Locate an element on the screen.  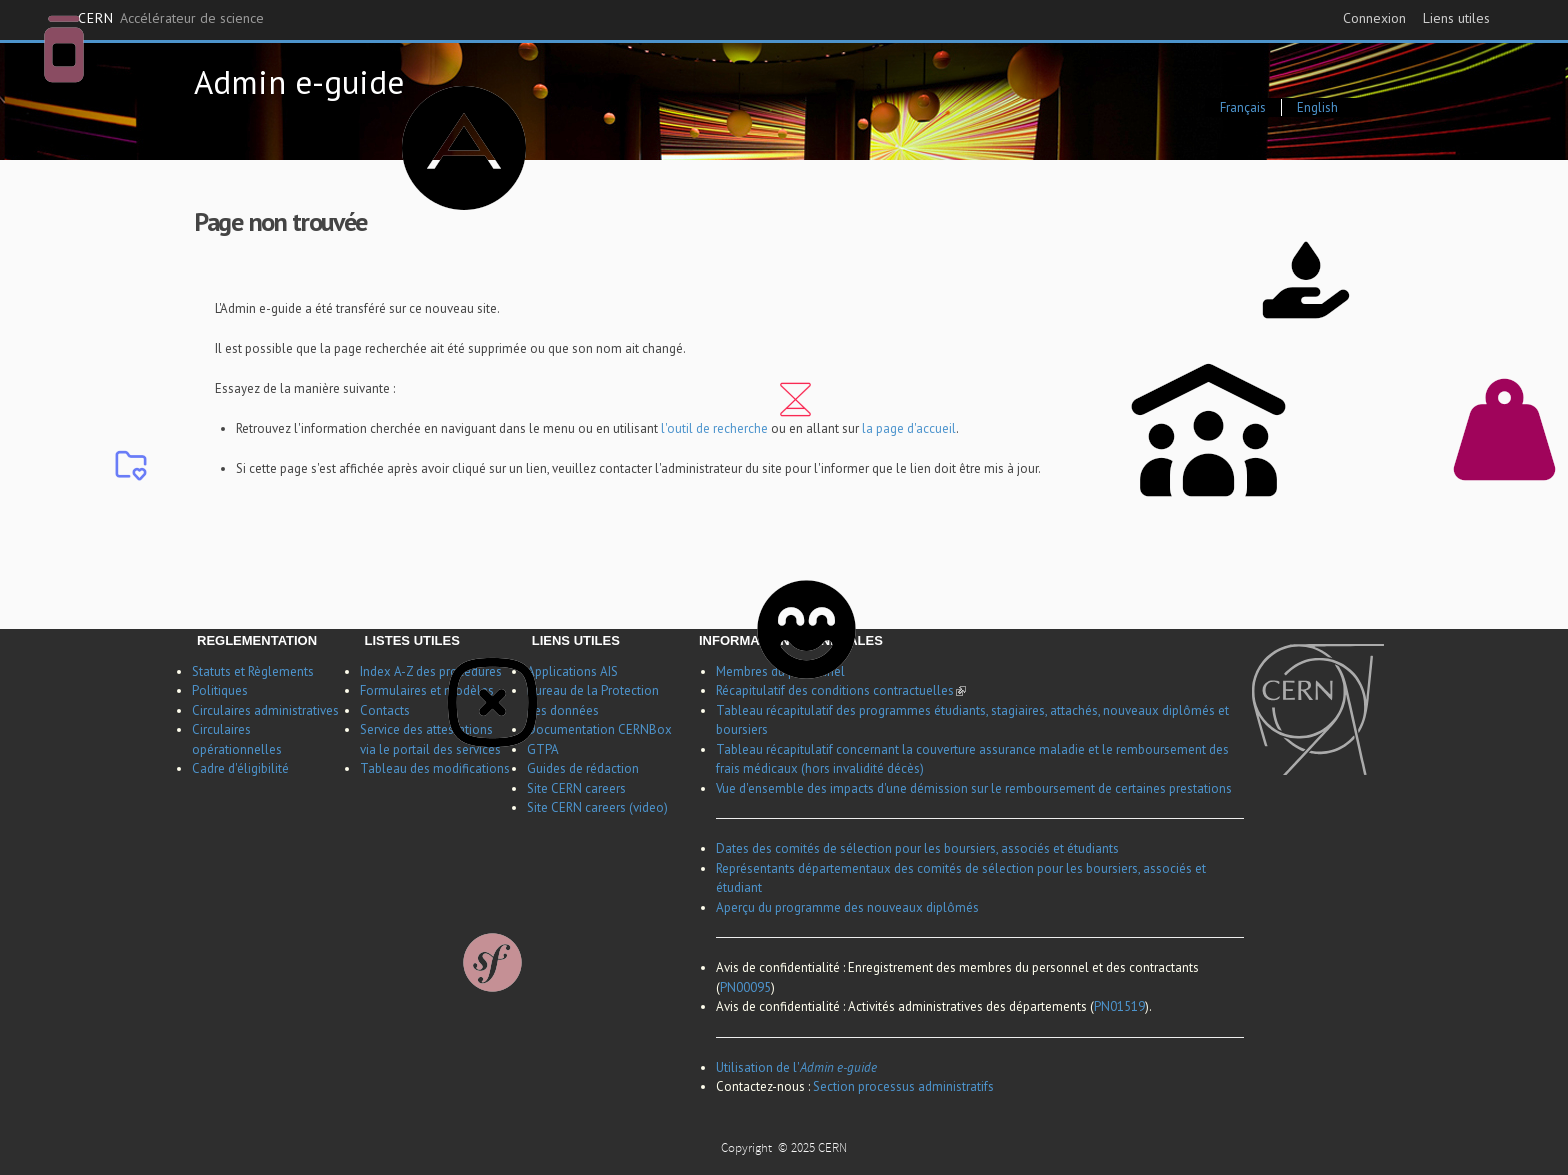
close or dismiss a modal window is located at coordinates (492, 702).